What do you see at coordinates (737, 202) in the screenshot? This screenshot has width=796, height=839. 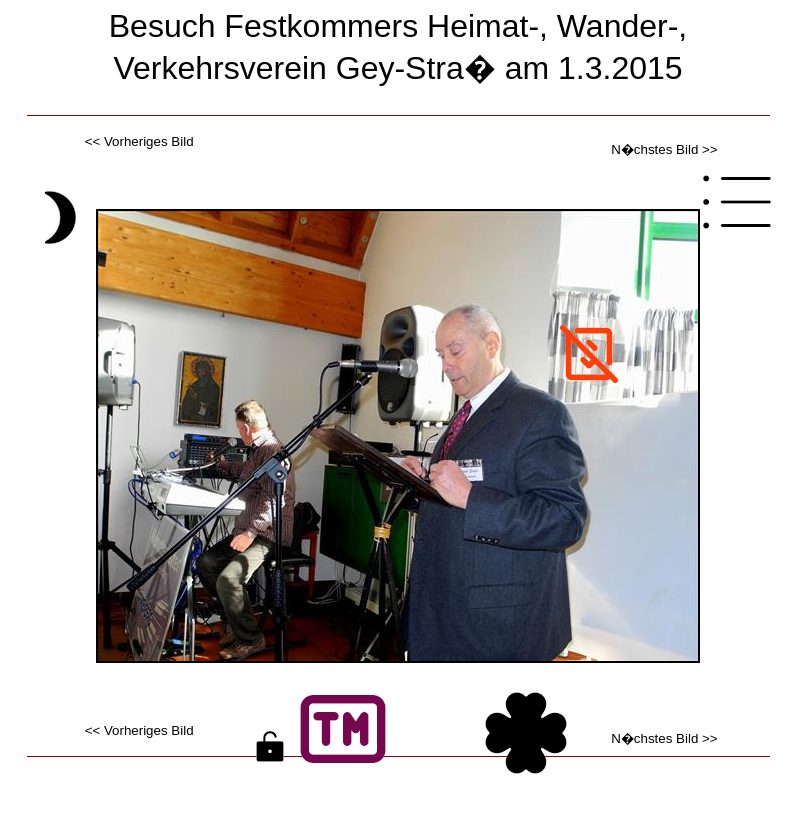 I see `view items in list format` at bounding box center [737, 202].